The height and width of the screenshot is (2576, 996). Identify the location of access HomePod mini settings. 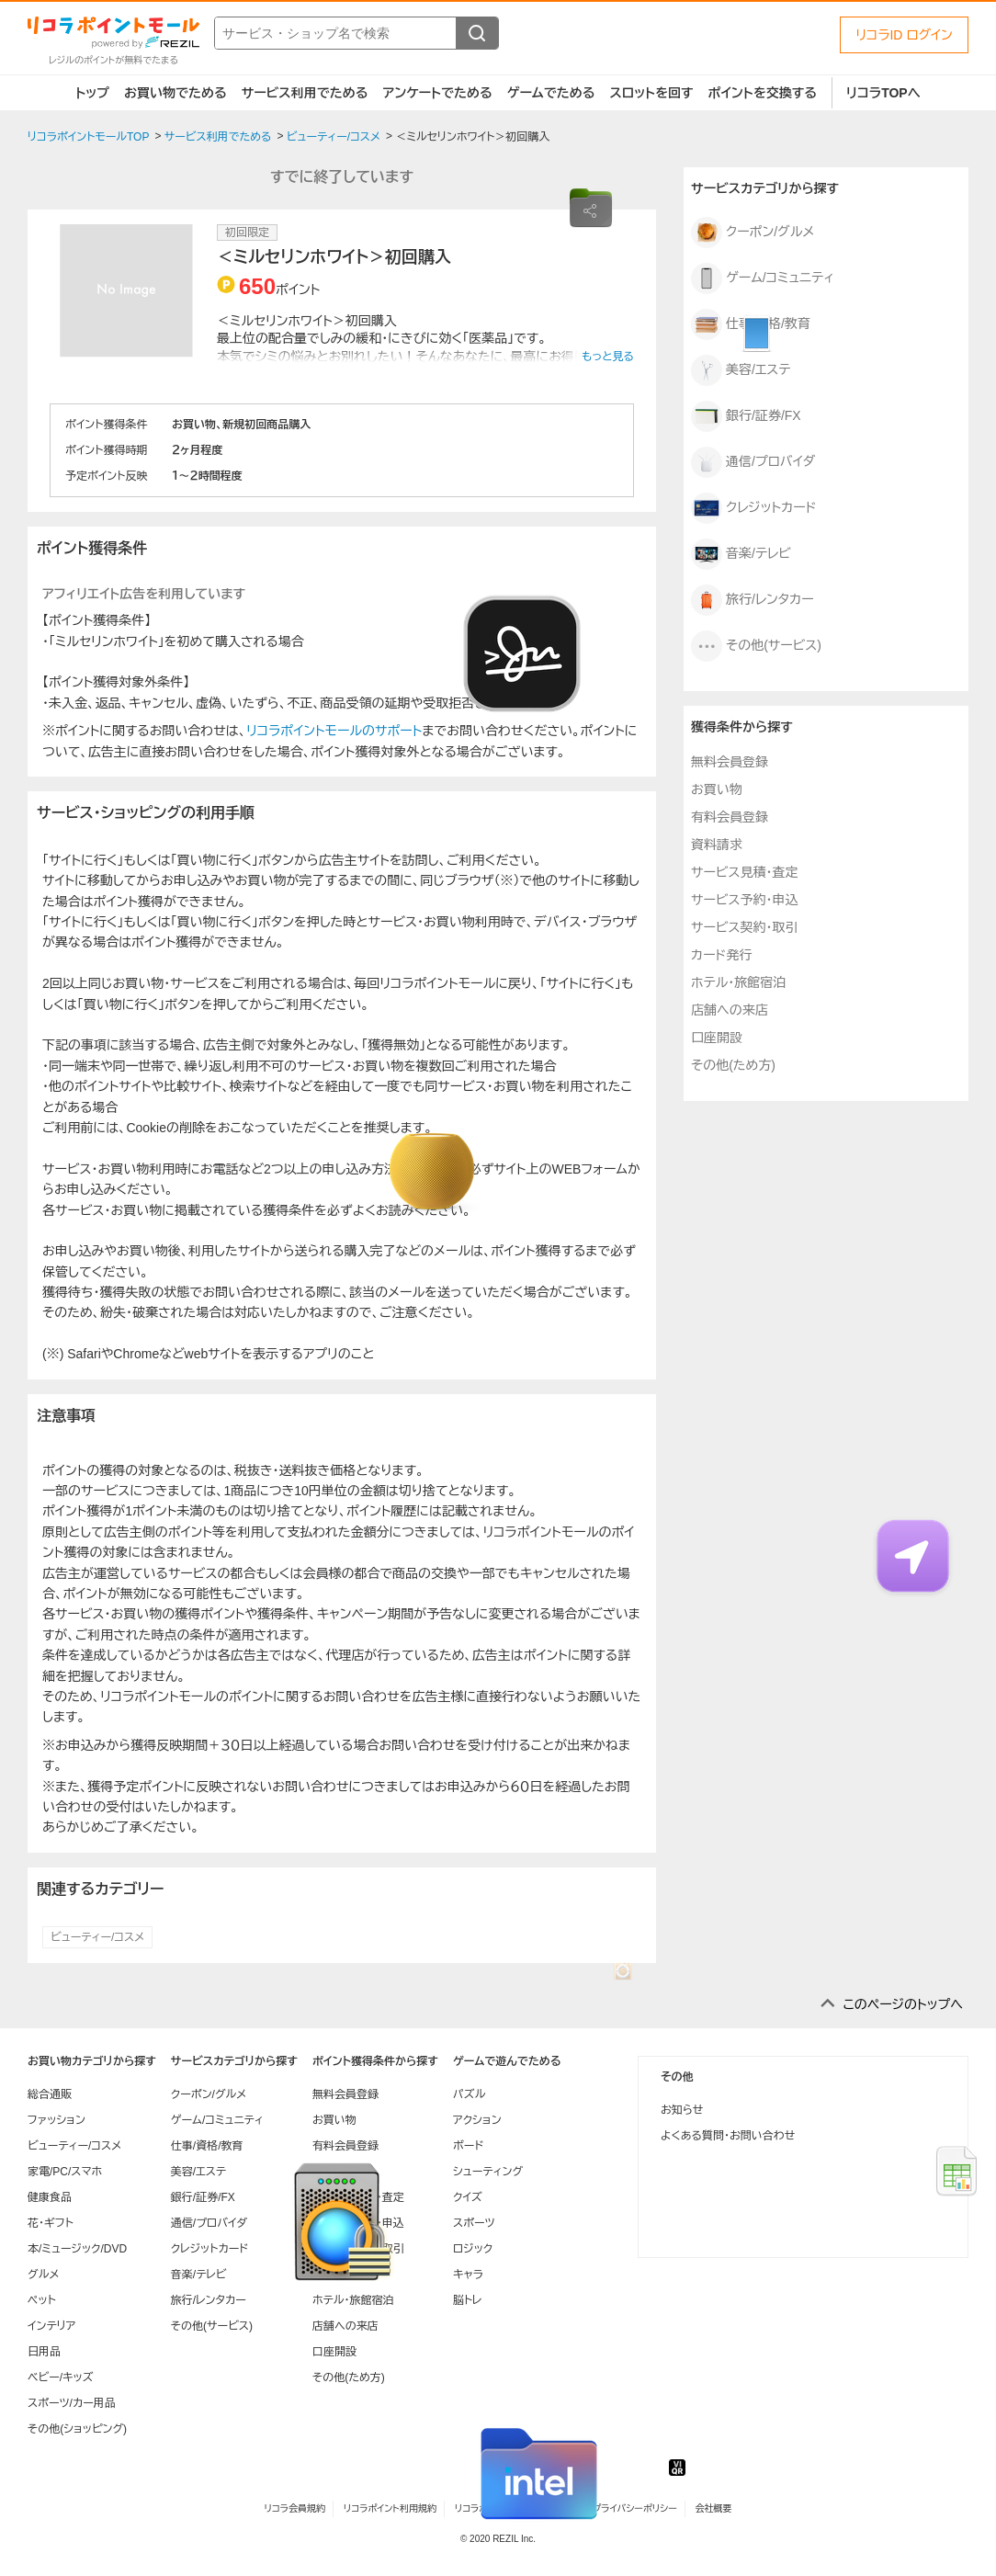
(432, 1179).